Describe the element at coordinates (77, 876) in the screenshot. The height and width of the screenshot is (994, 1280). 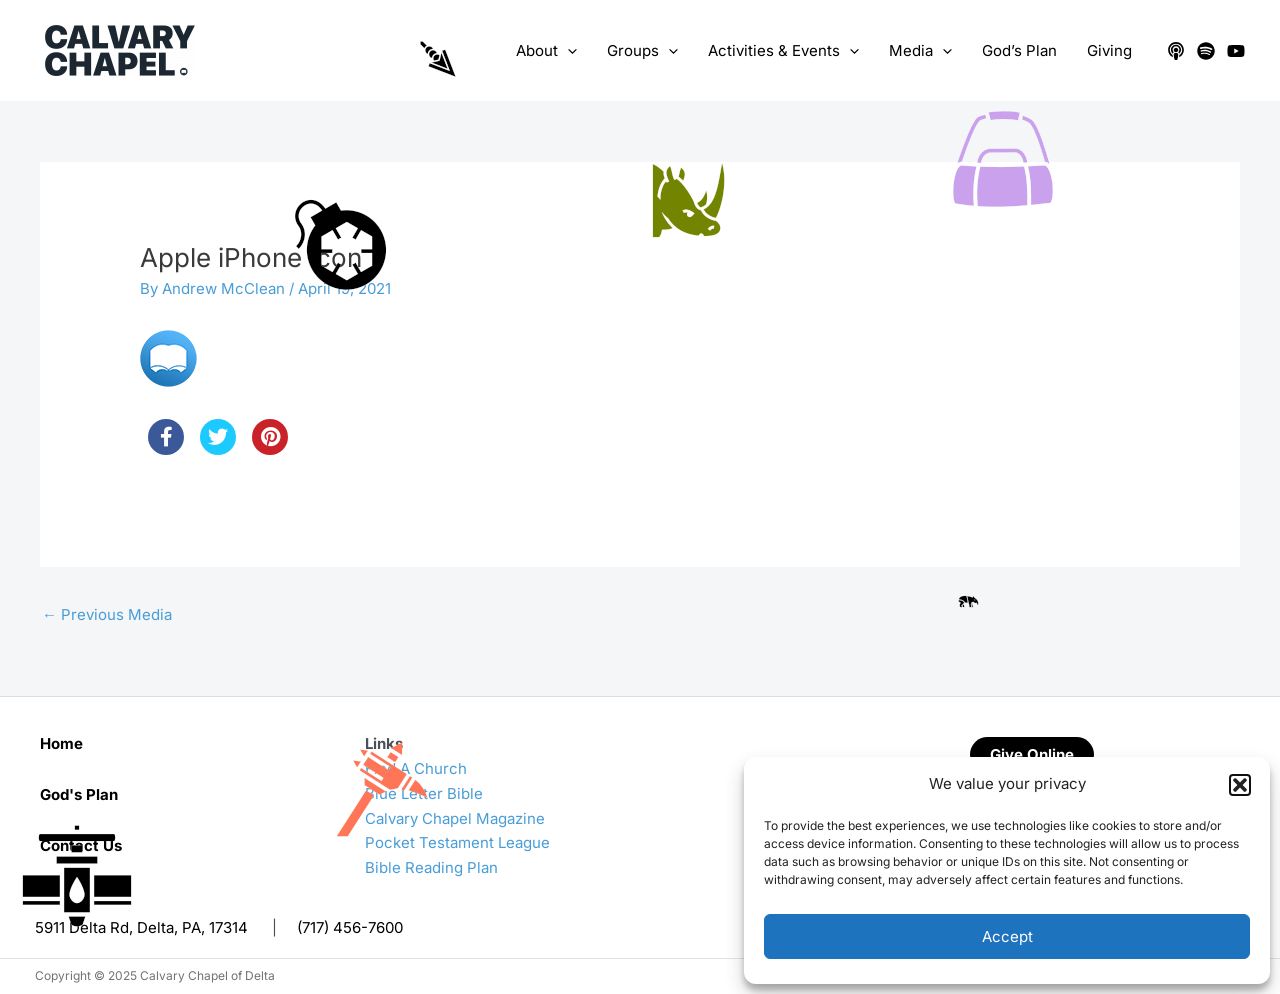
I see `adjust water or gas flow settings` at that location.